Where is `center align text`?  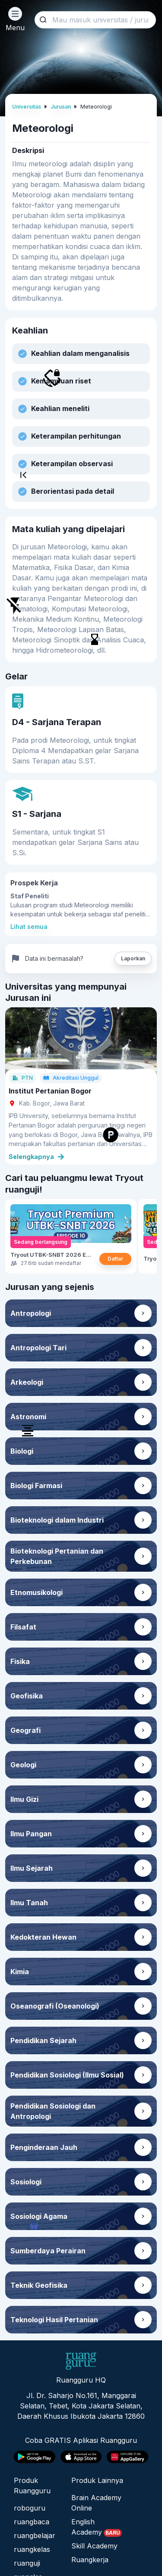 center align text is located at coordinates (28, 1431).